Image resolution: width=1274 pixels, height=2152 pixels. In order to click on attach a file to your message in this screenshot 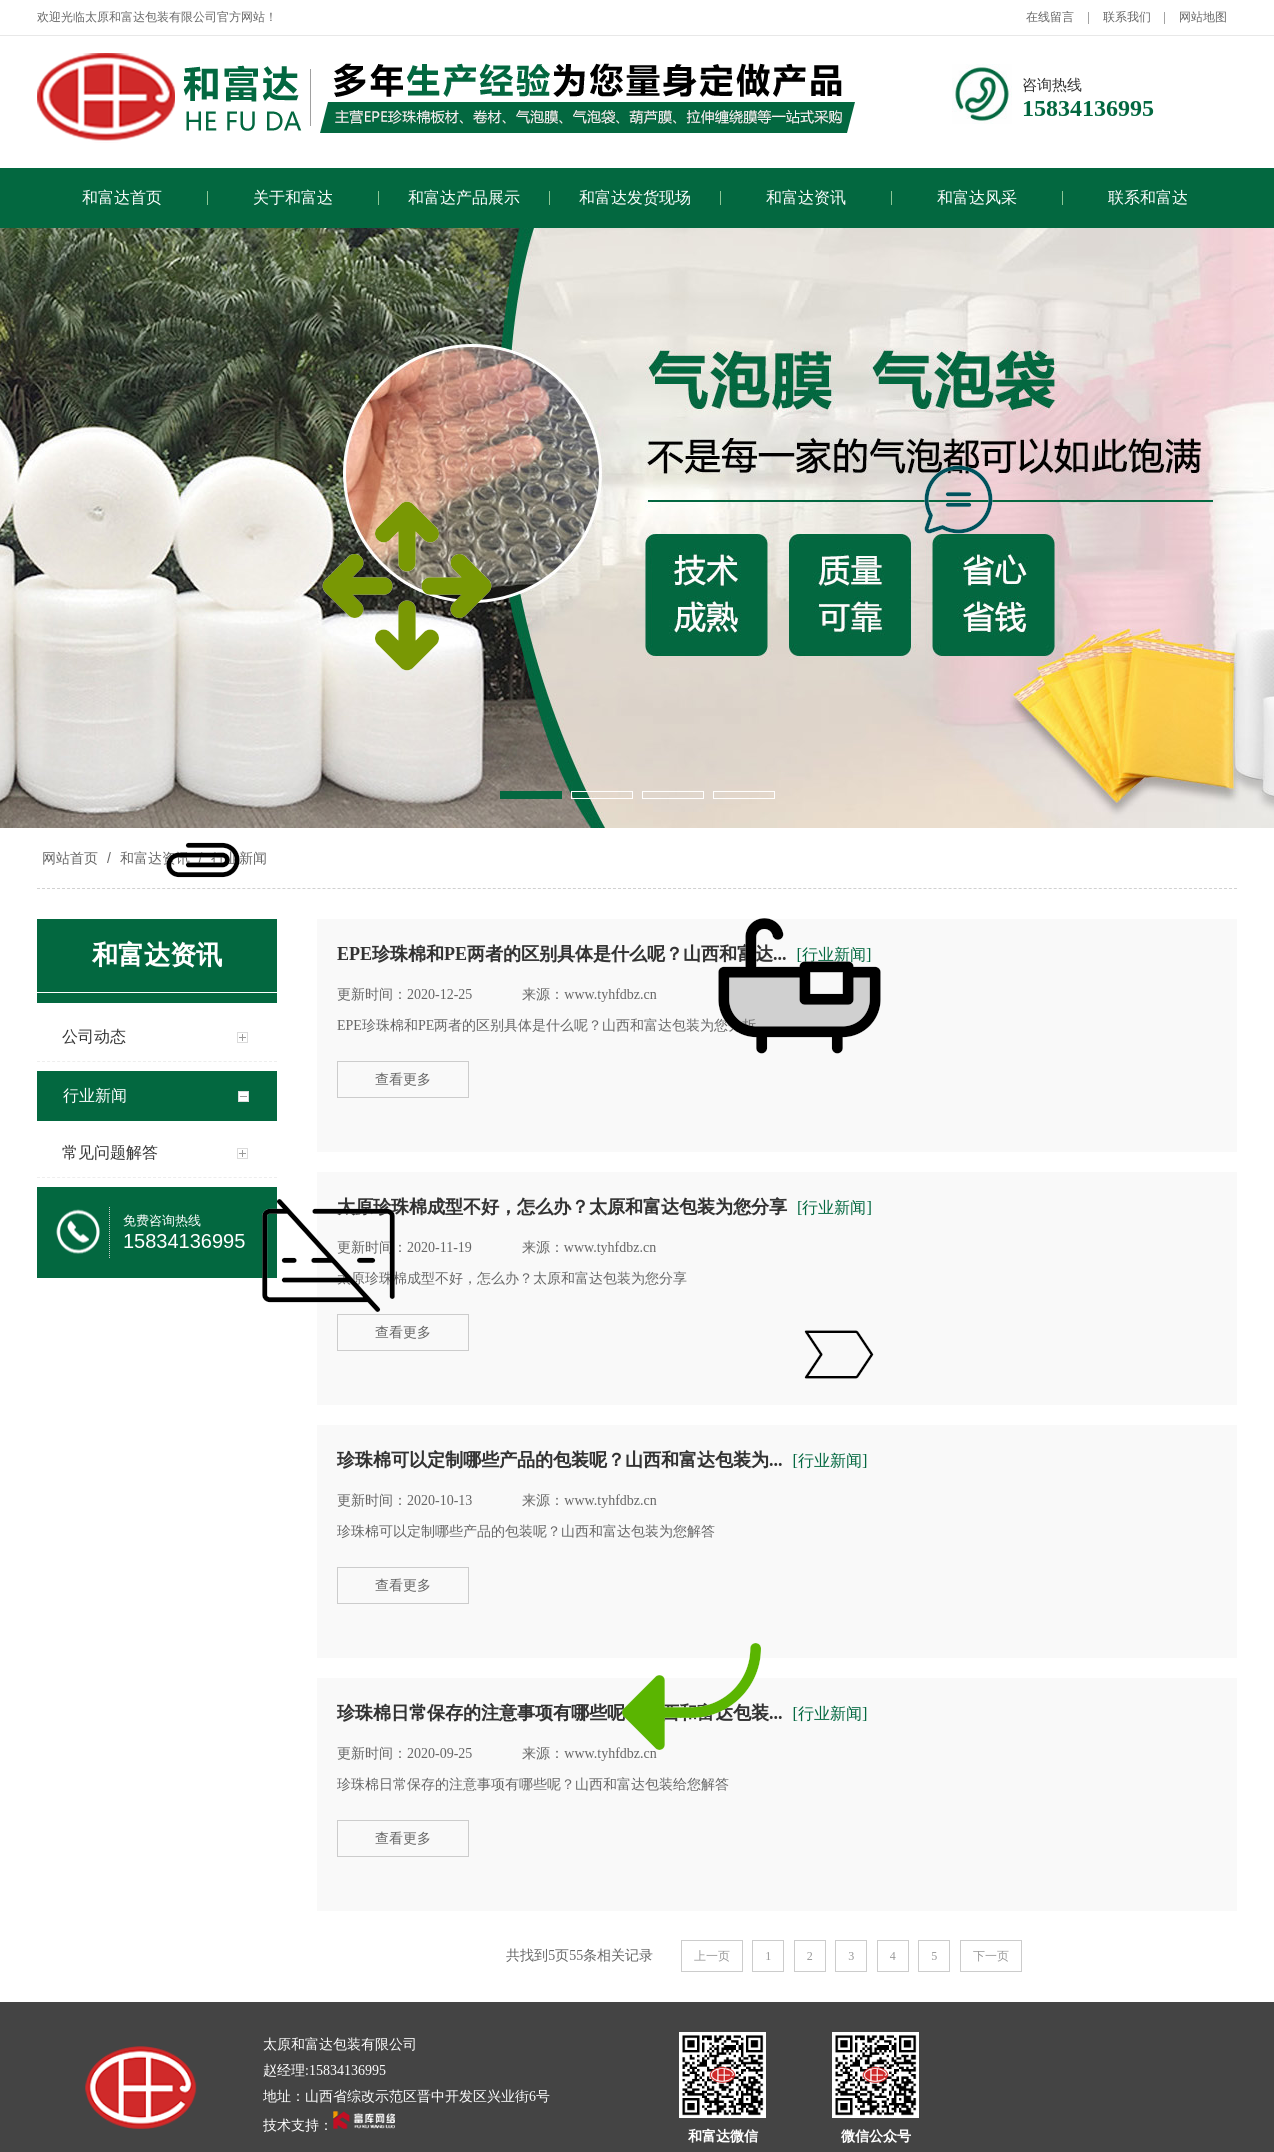, I will do `click(203, 860)`.